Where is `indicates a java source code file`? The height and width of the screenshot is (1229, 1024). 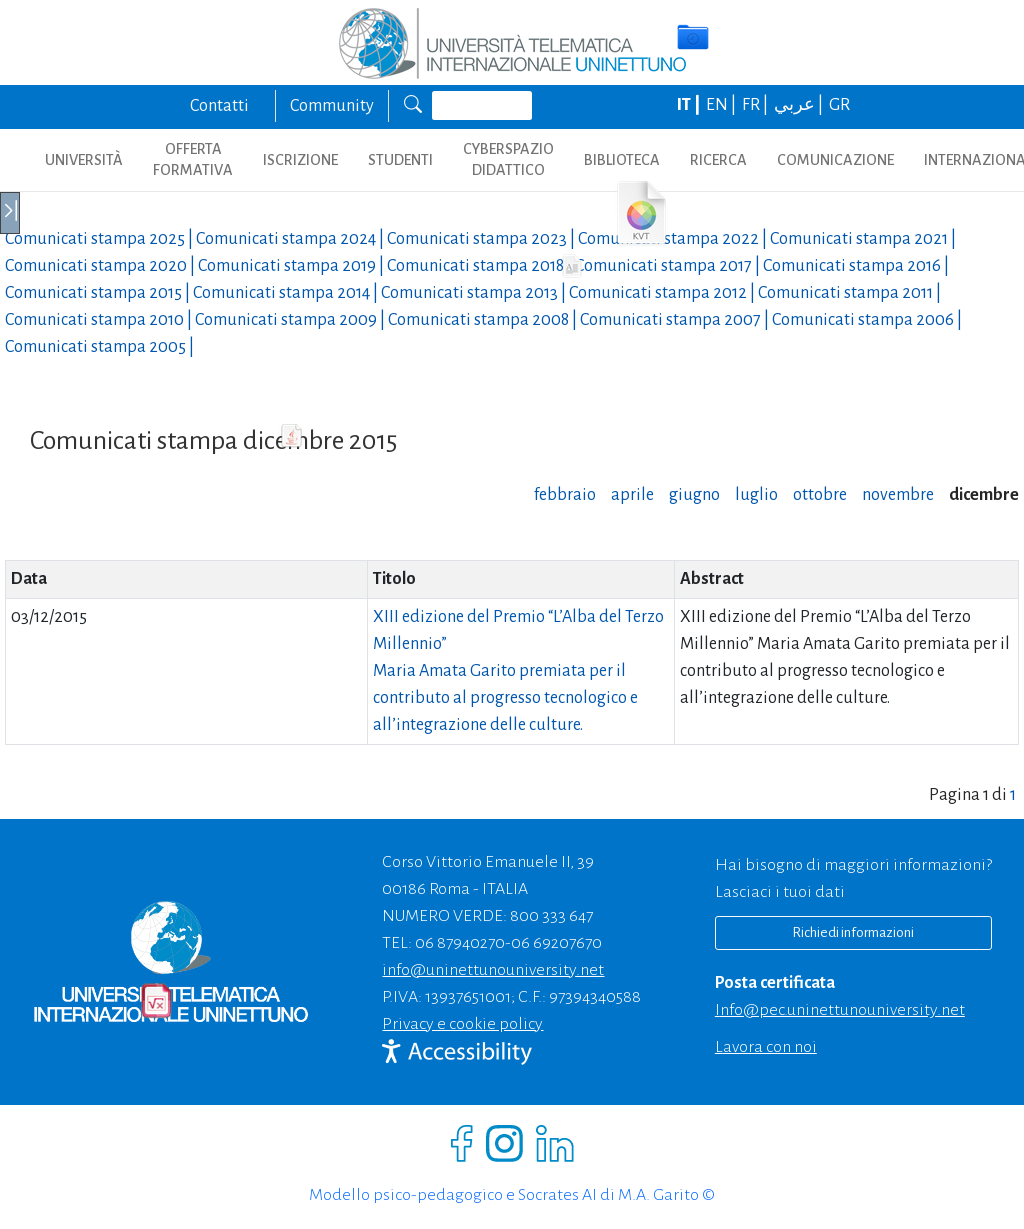 indicates a java source code file is located at coordinates (291, 435).